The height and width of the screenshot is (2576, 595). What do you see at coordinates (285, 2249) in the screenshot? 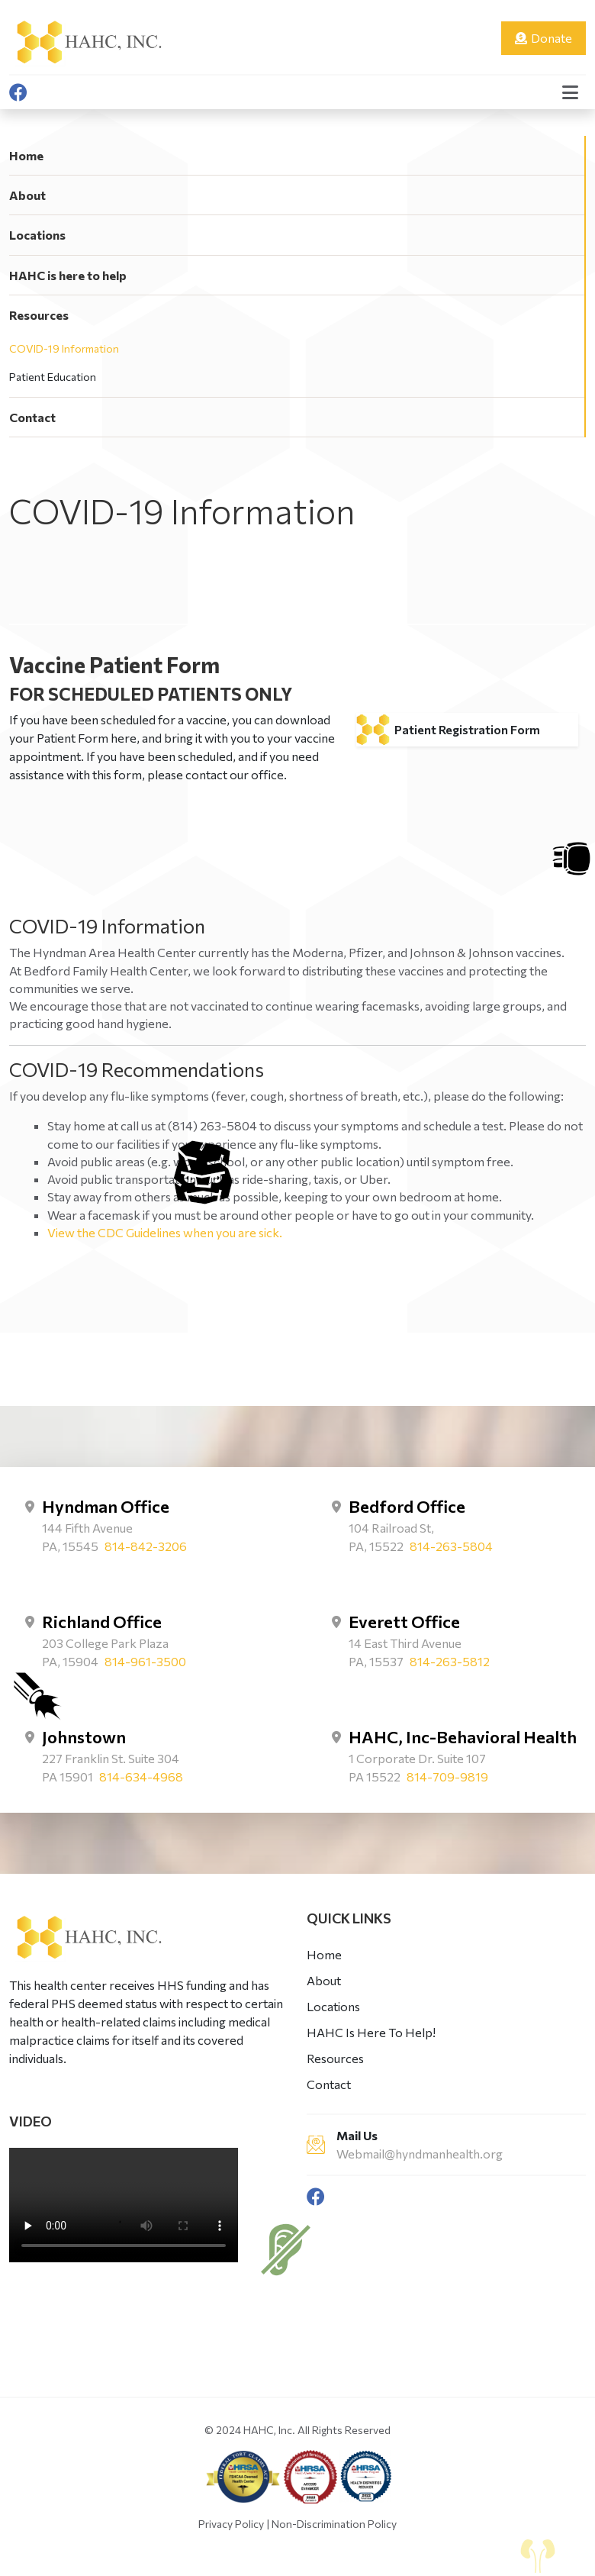
I see `indicates hearing assistance is unavailable` at bounding box center [285, 2249].